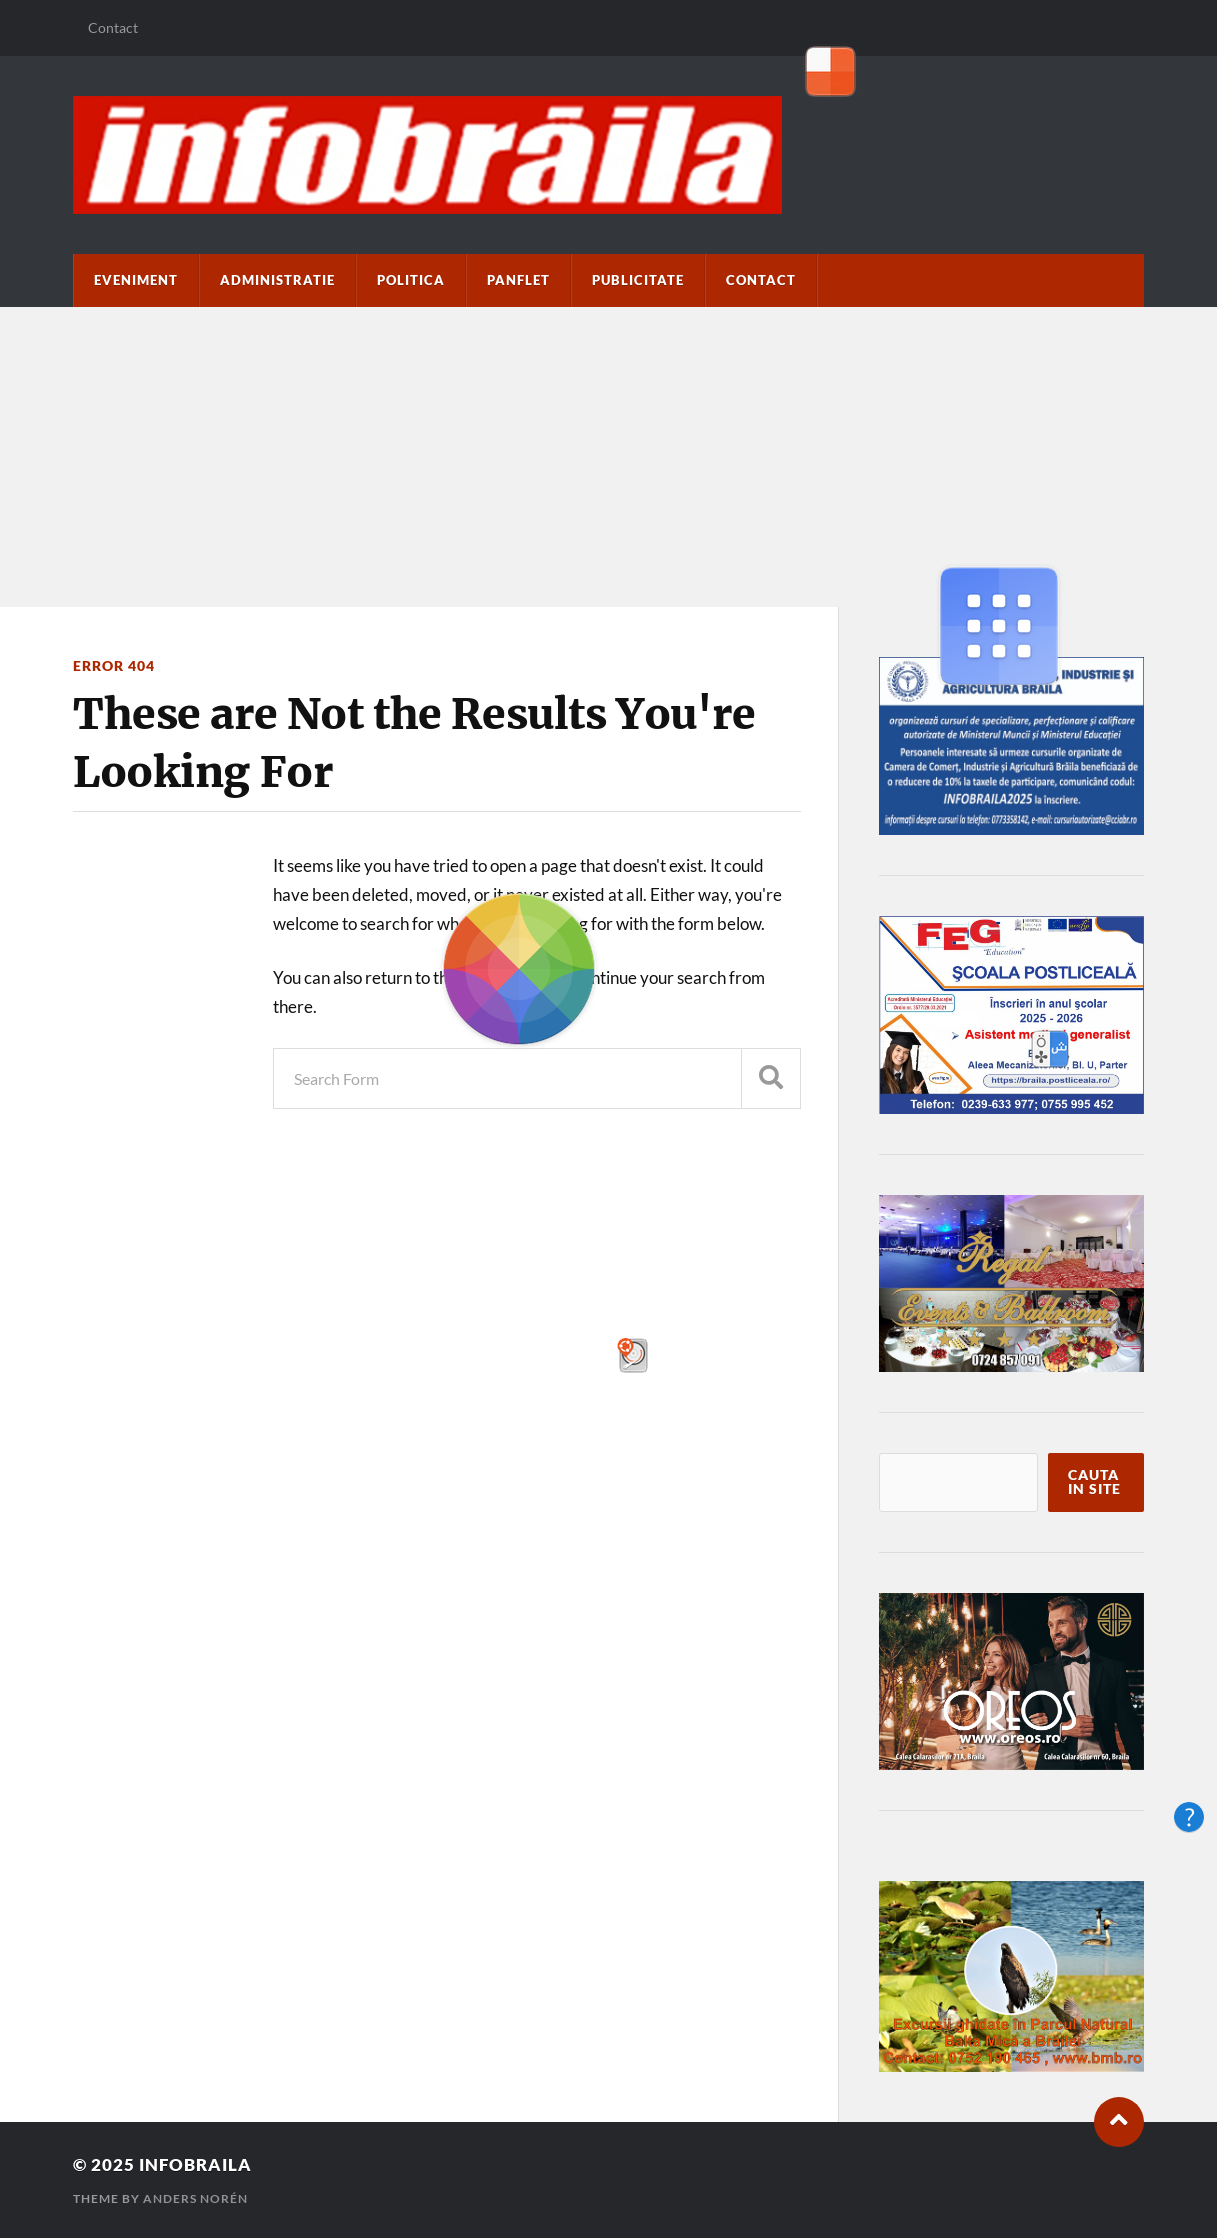 The width and height of the screenshot is (1217, 2238). What do you see at coordinates (1050, 1049) in the screenshot?
I see `open the character map application` at bounding box center [1050, 1049].